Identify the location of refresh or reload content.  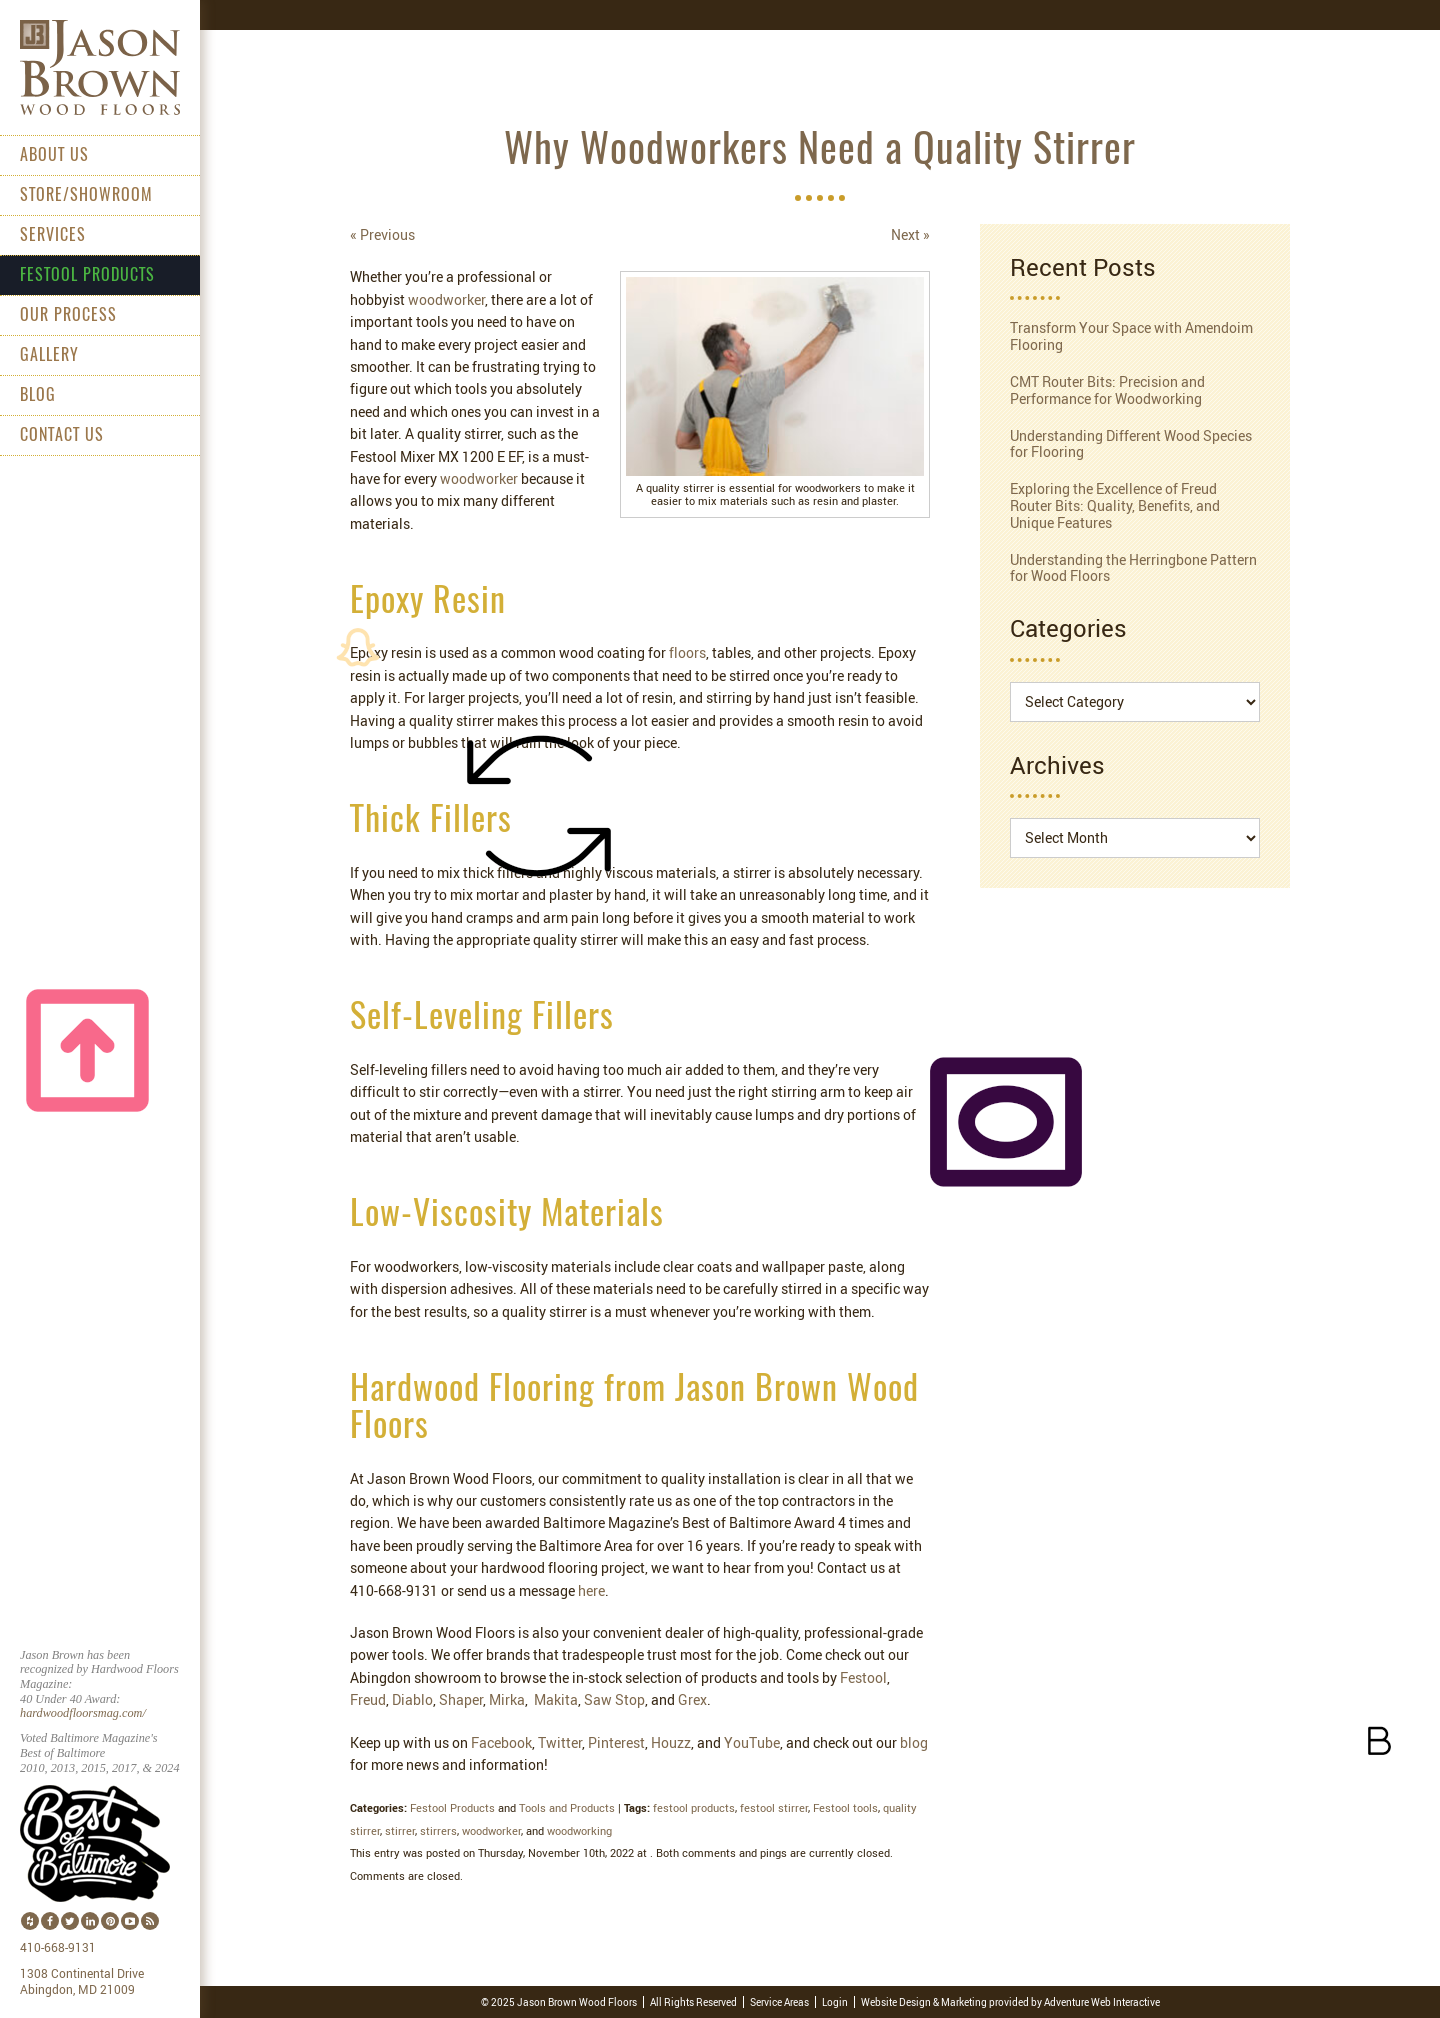
(539, 806).